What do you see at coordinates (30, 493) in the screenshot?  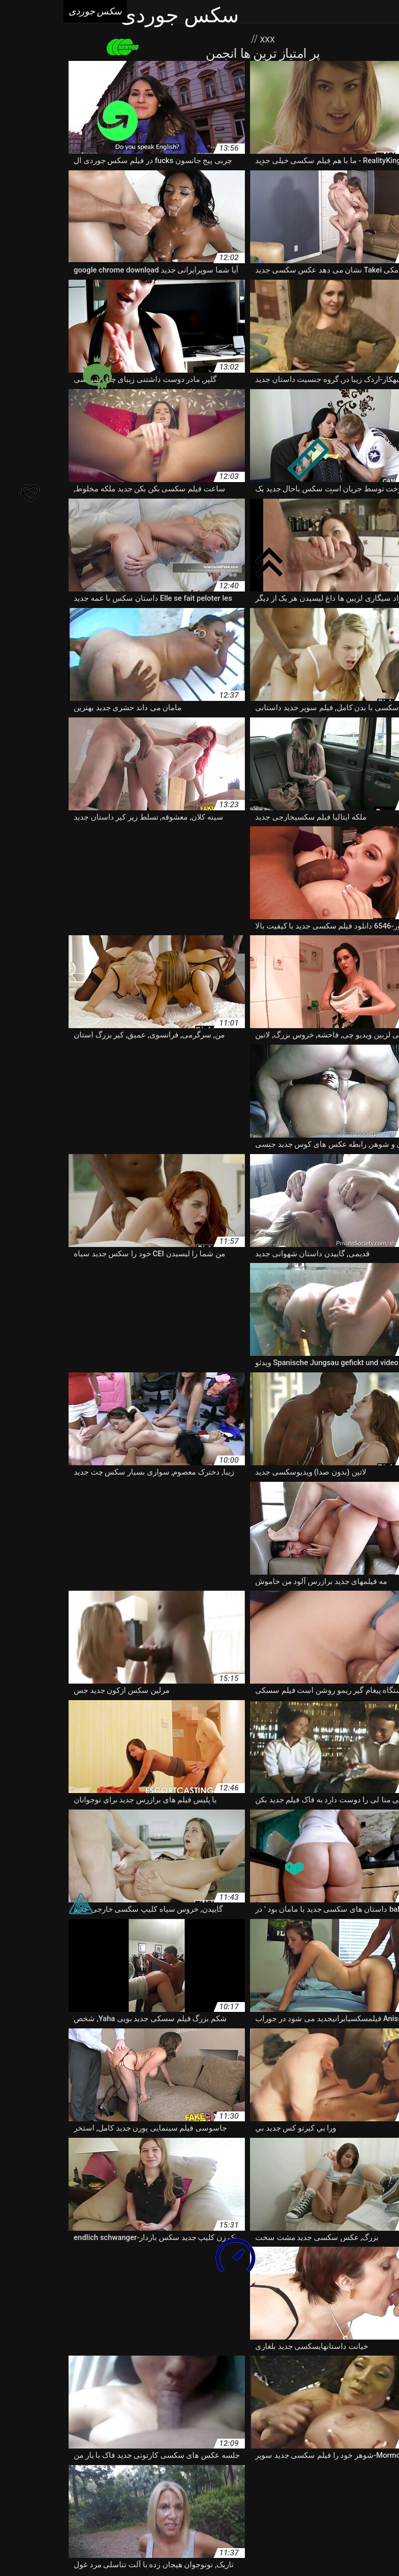 I see `view health or fitness tracking data` at bounding box center [30, 493].